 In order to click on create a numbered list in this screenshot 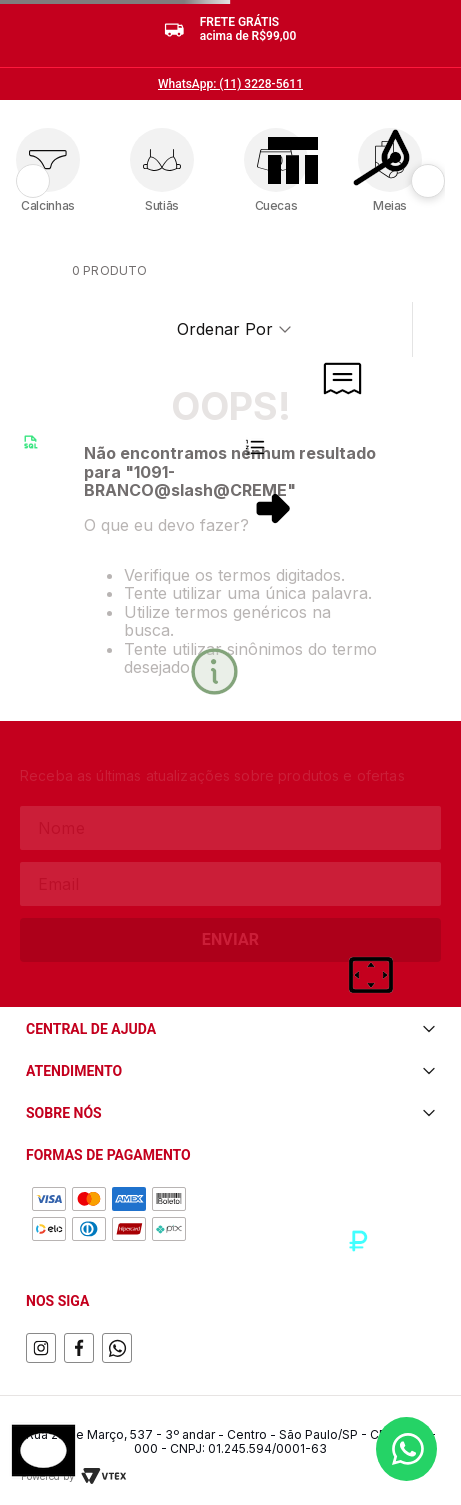, I will do `click(255, 447)`.